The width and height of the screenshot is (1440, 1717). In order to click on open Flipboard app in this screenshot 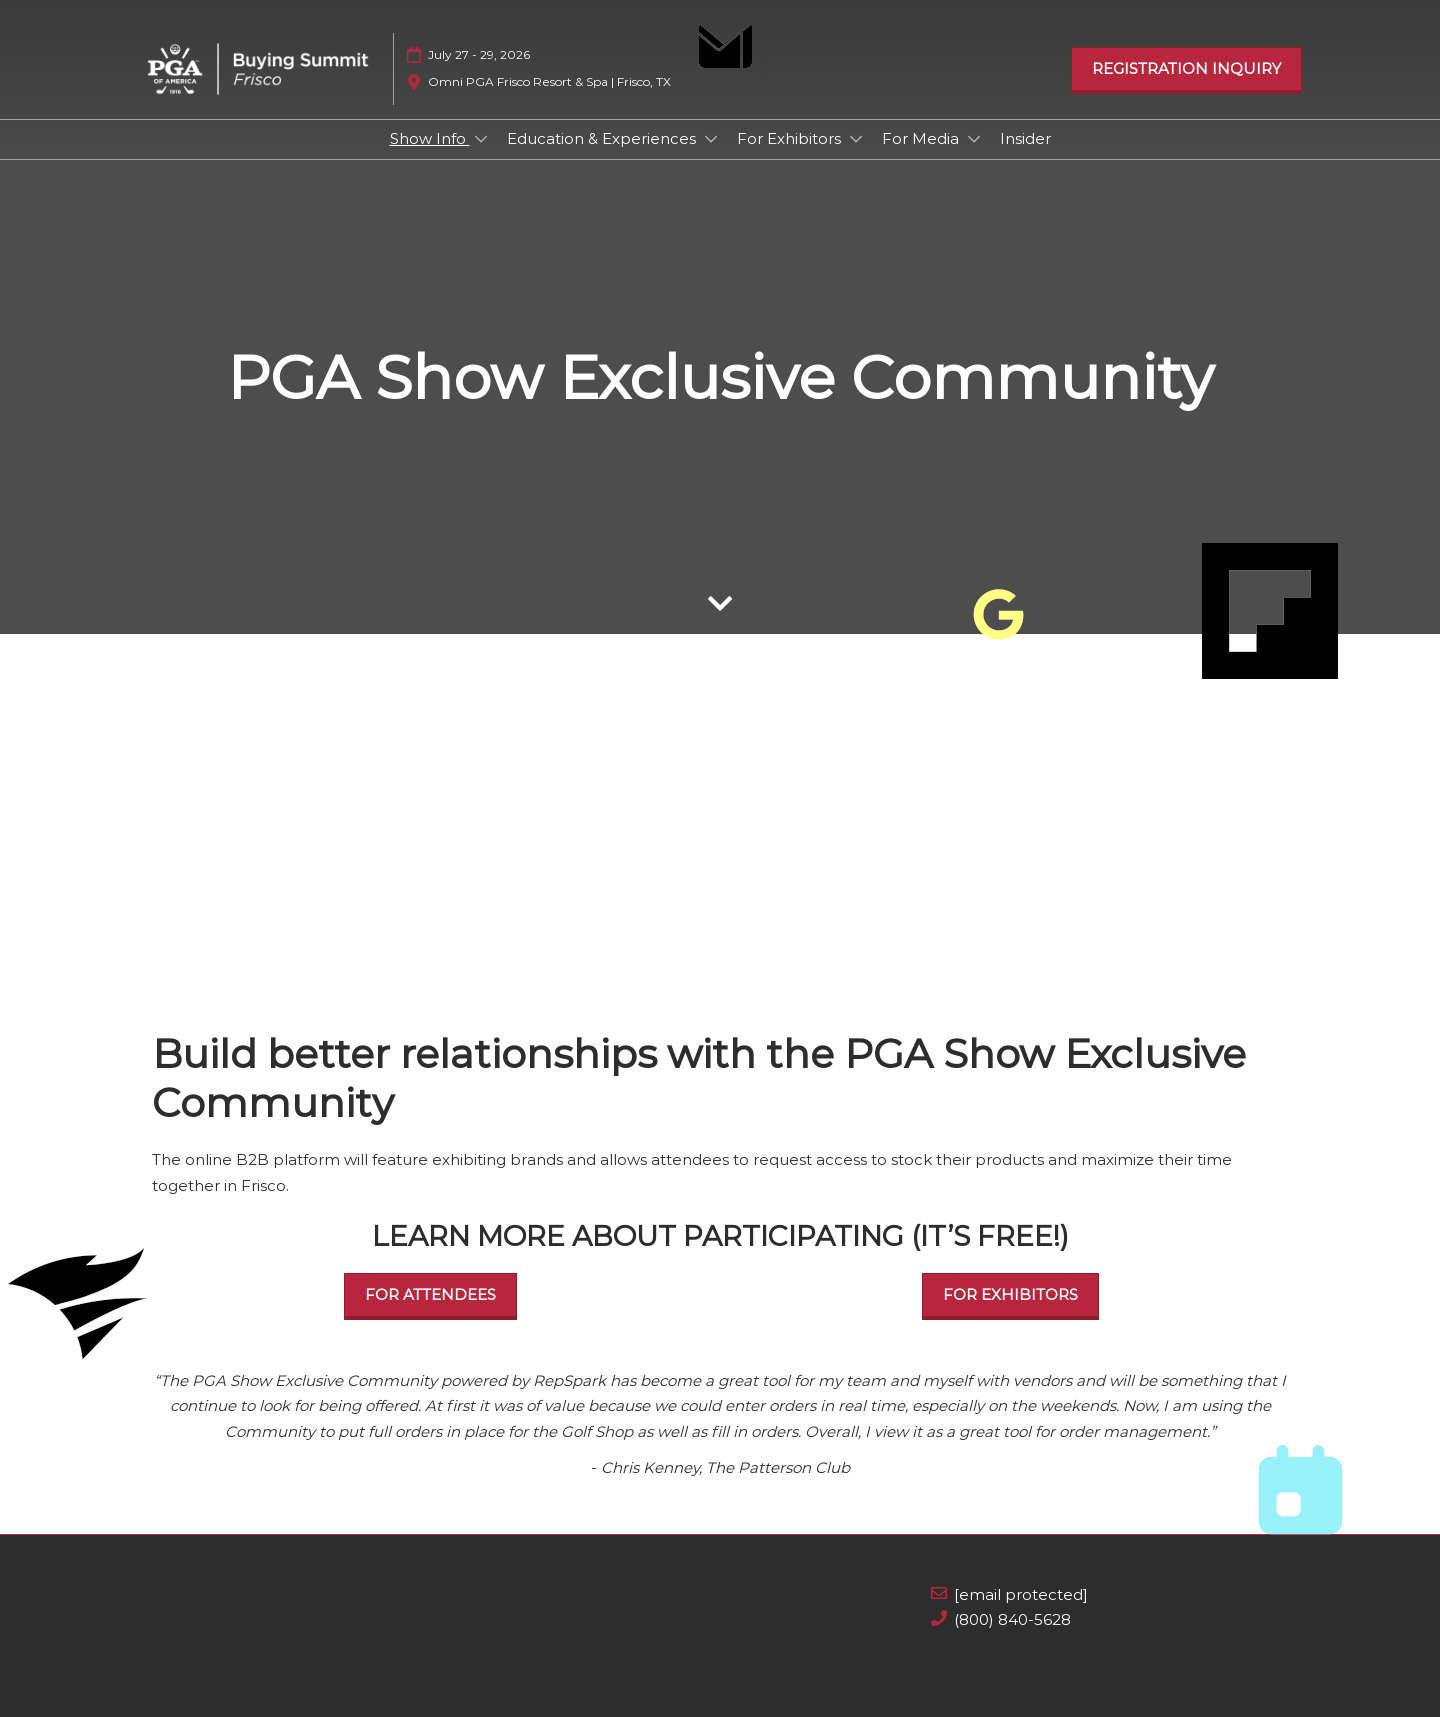, I will do `click(1270, 611)`.